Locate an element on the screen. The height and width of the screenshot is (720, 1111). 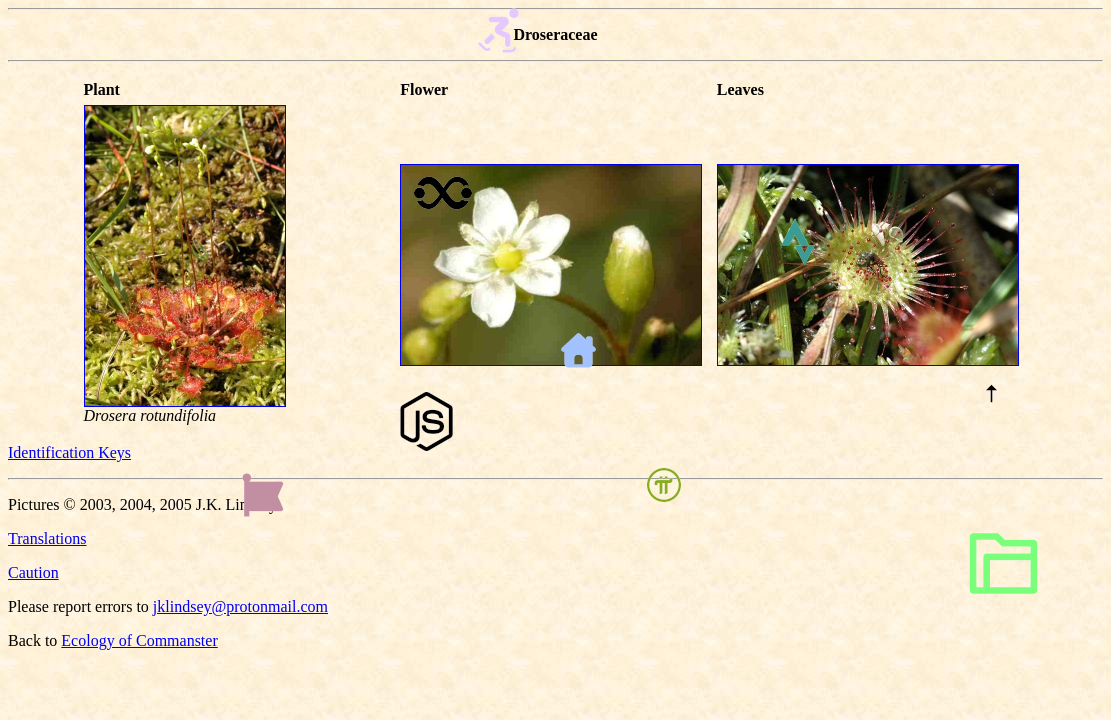
Node.js logo is located at coordinates (426, 421).